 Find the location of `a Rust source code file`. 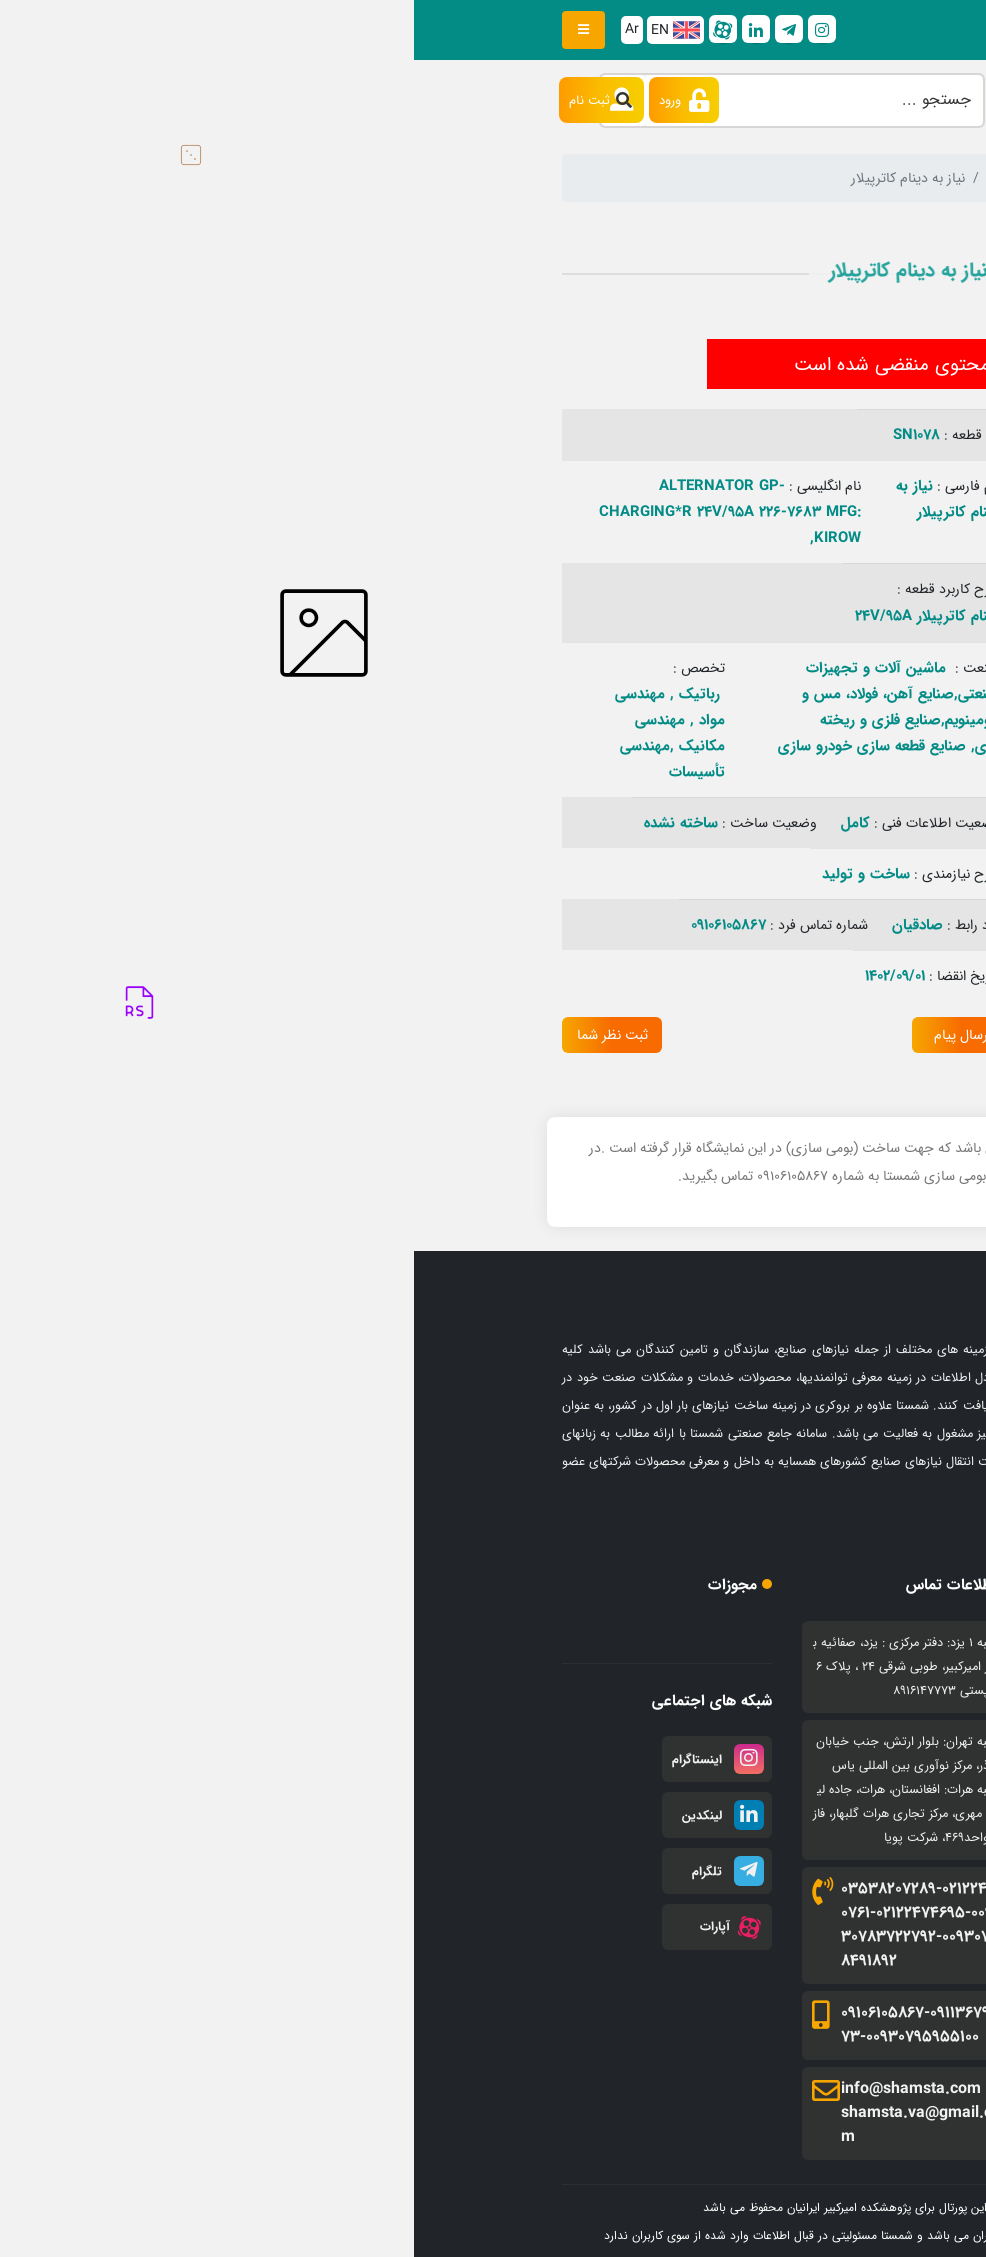

a Rust source code file is located at coordinates (139, 1002).